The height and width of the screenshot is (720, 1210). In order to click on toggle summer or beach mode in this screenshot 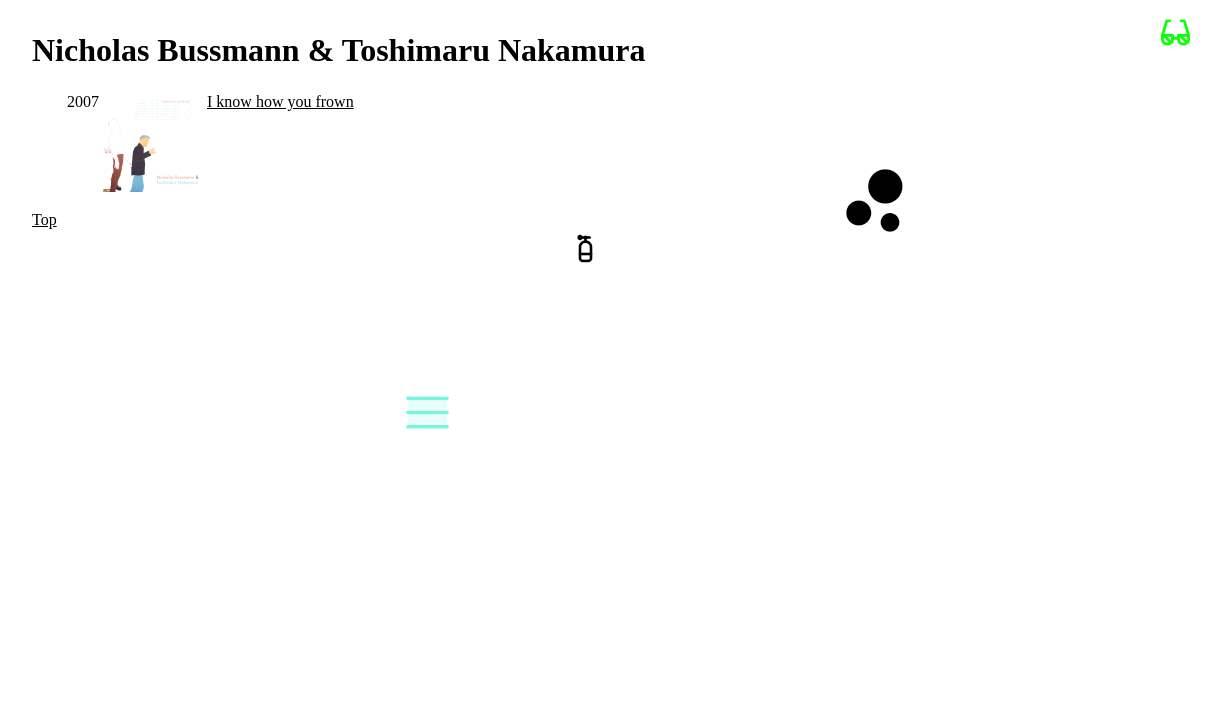, I will do `click(1175, 32)`.